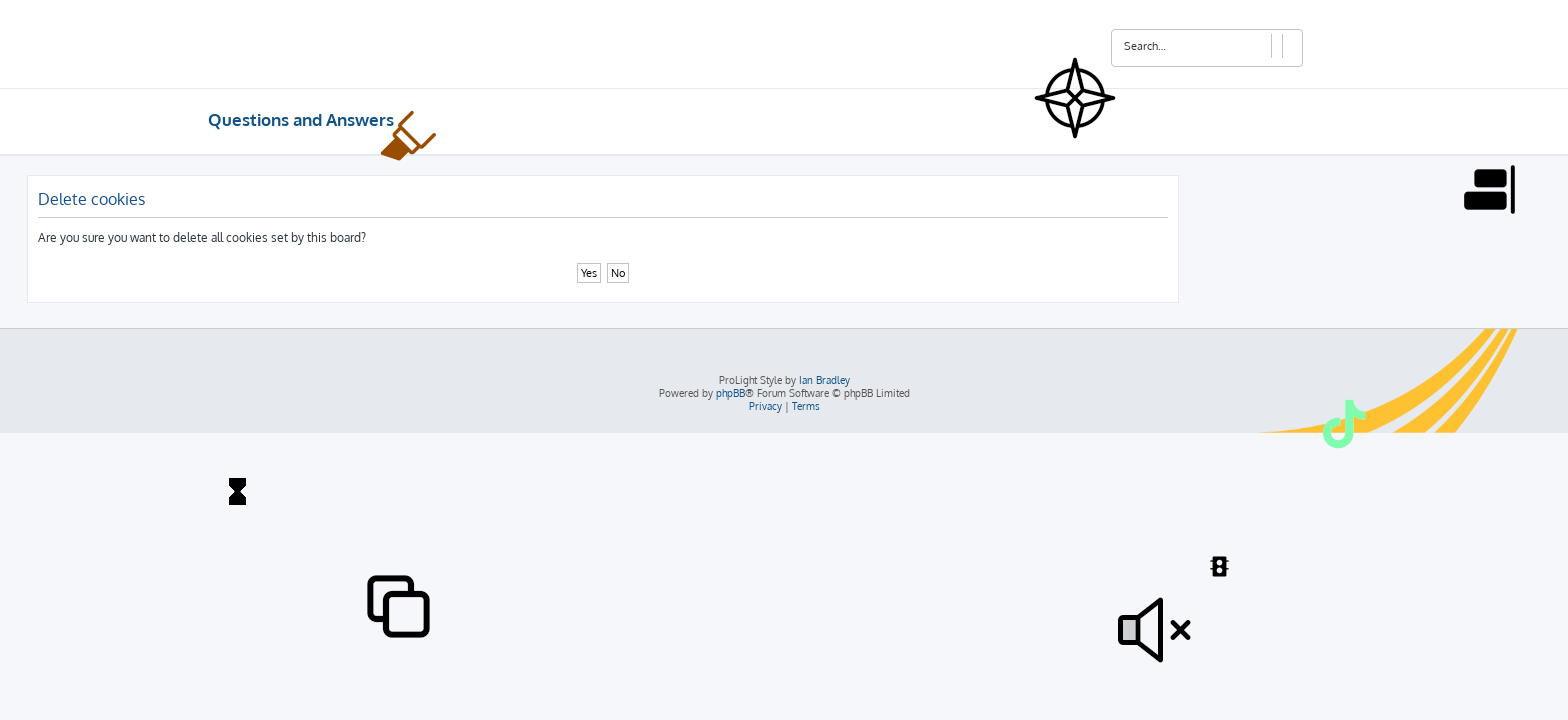 This screenshot has width=1568, height=720. I want to click on align content to the right, so click(1490, 189).